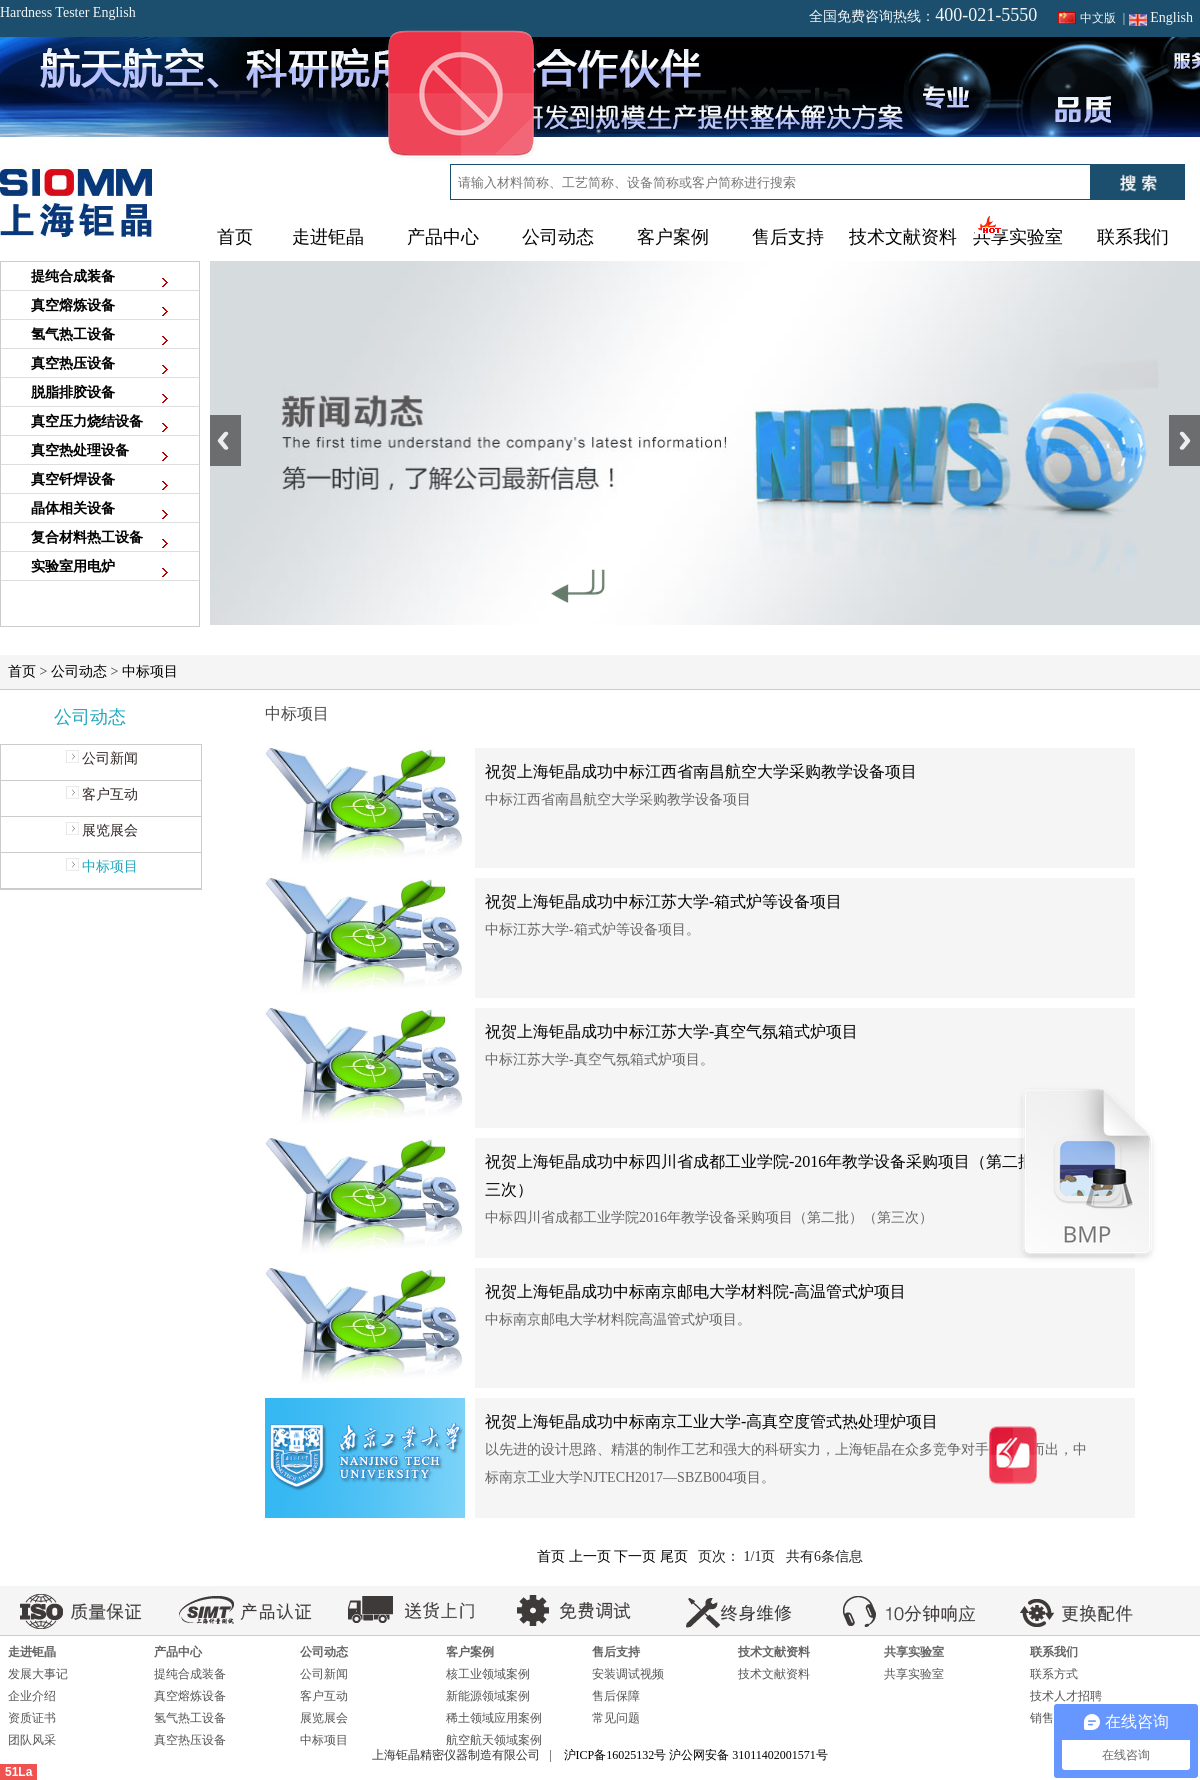  I want to click on indicates a missing or broken image, so click(461, 88).